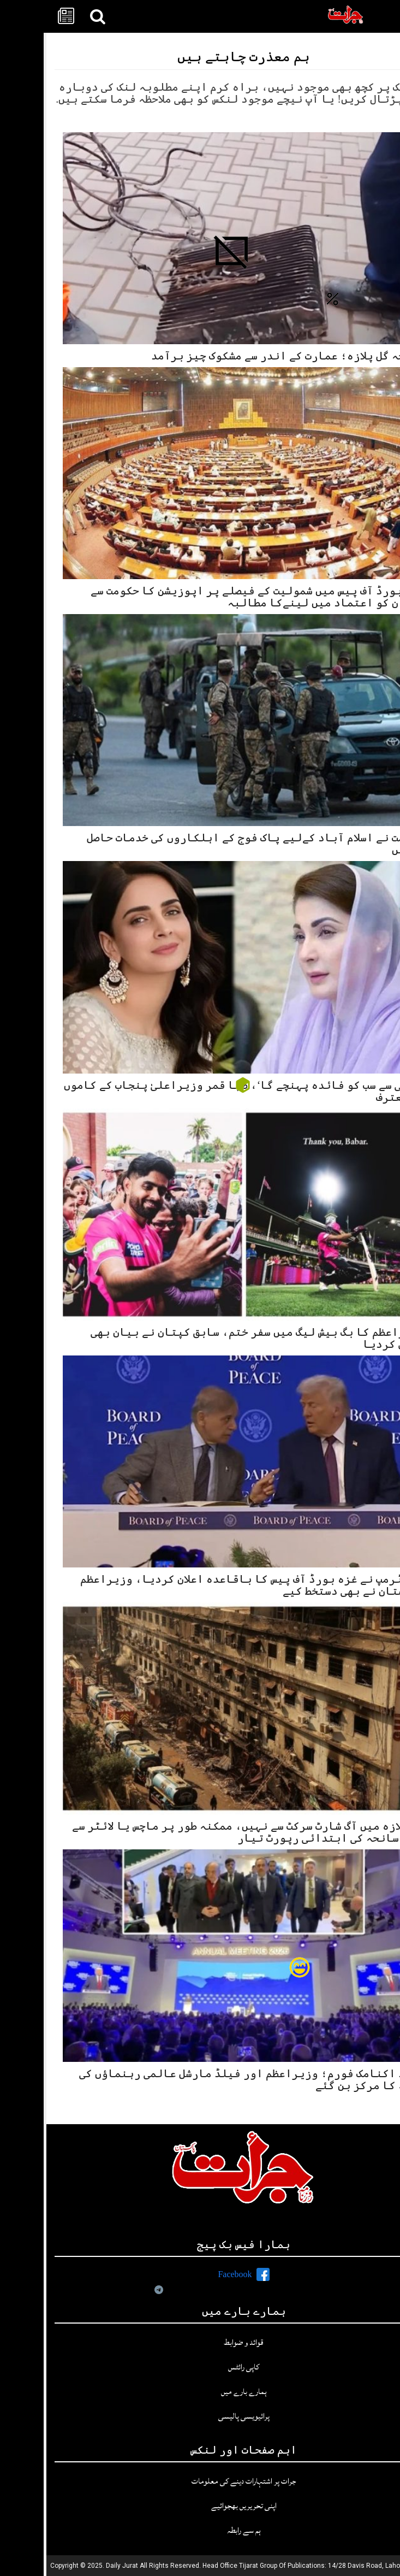 This screenshot has height=2576, width=400. I want to click on open Telegram messaging app, so click(159, 2290).